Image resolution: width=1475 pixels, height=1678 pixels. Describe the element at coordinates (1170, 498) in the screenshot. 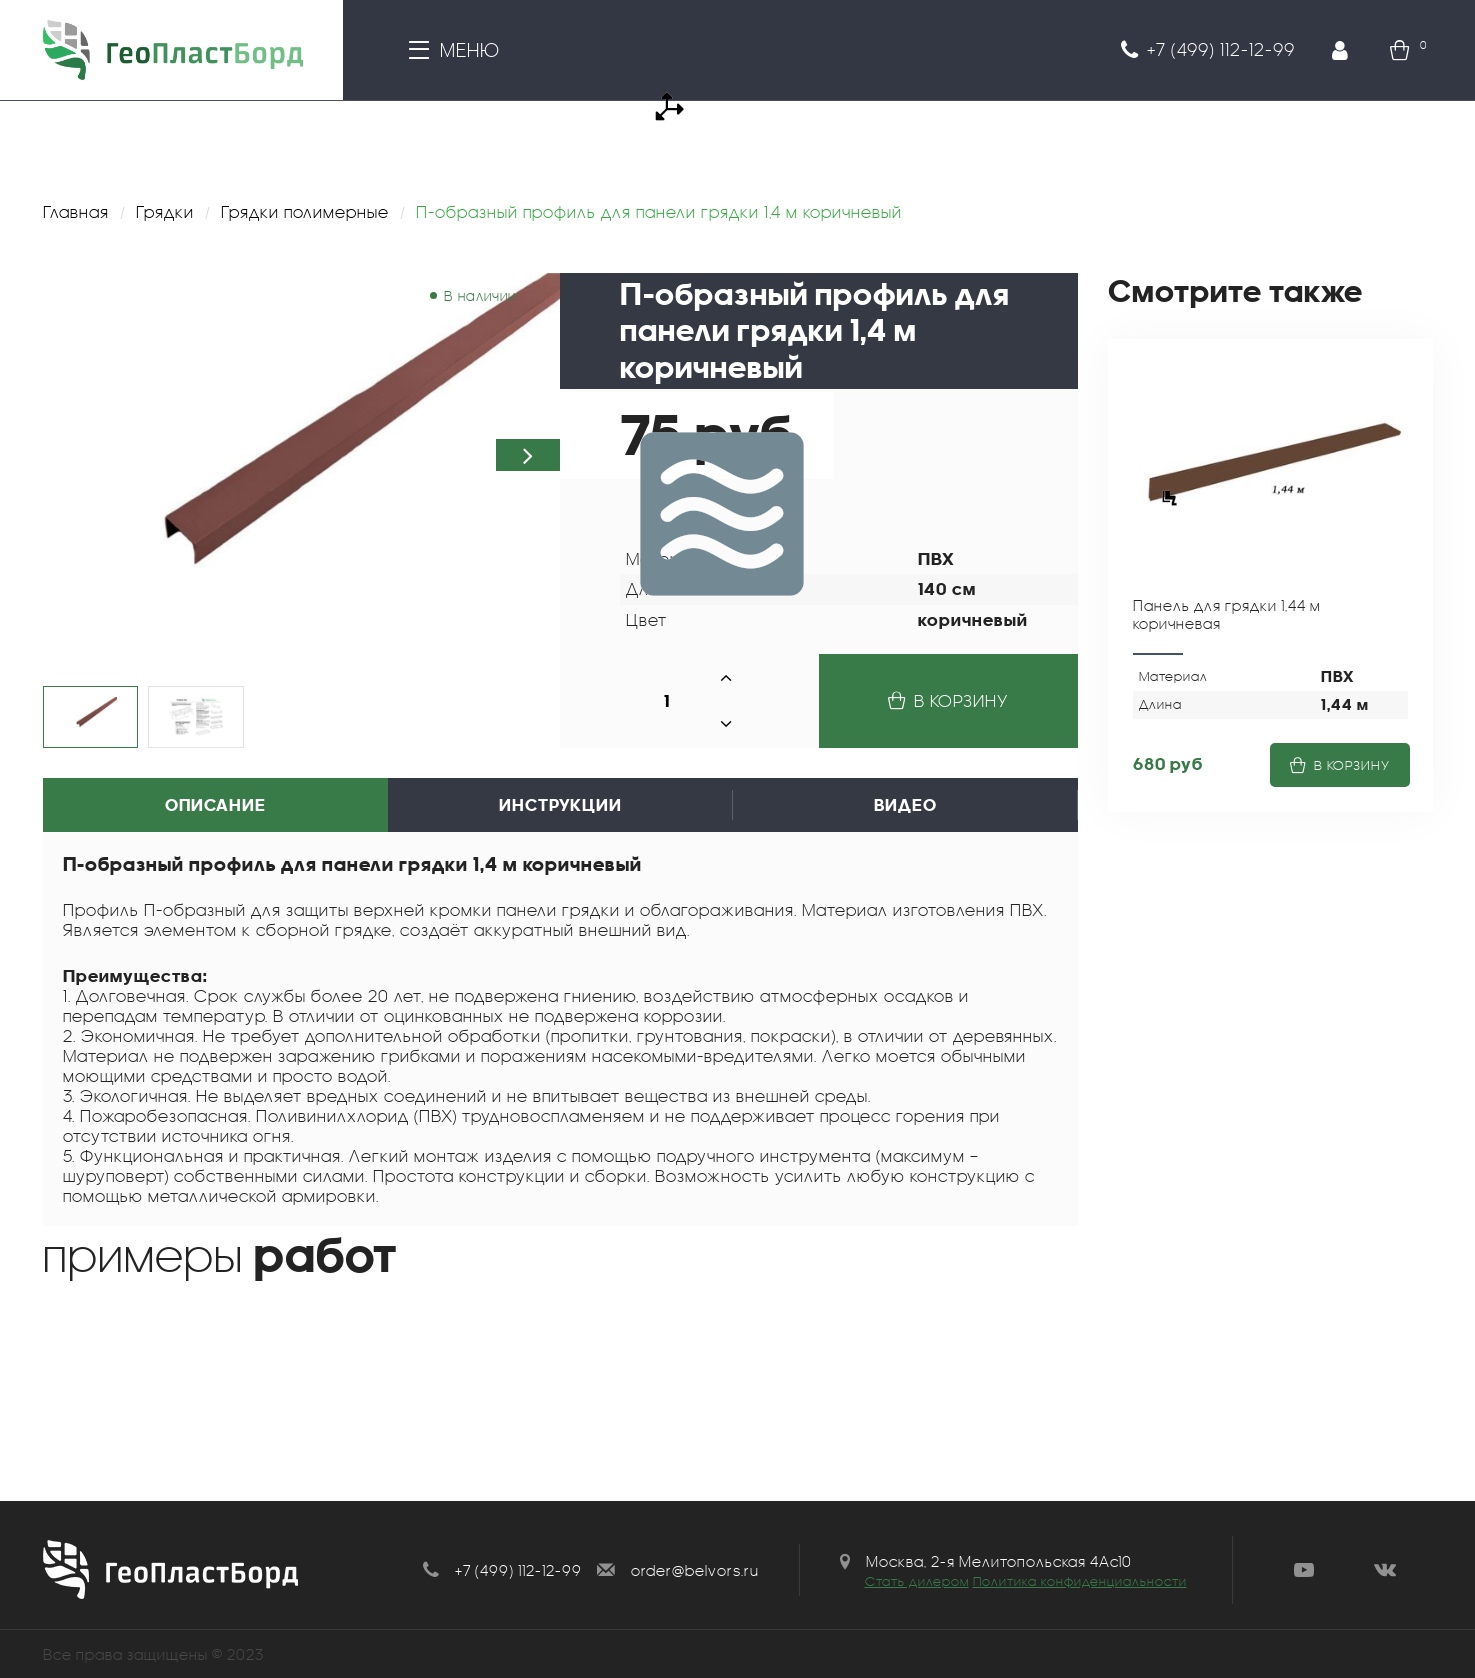

I see `indicates reduced legroom seating option` at that location.